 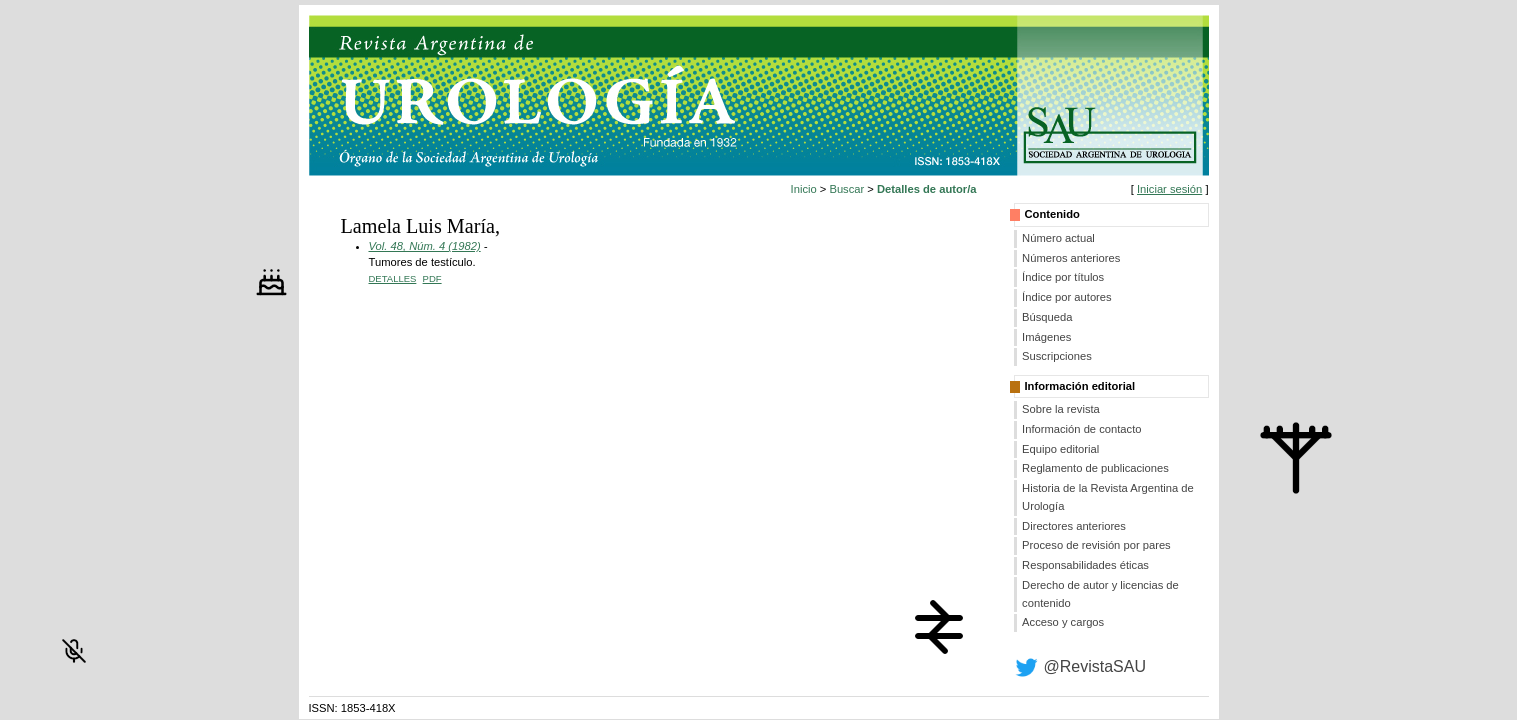 What do you see at coordinates (939, 627) in the screenshot?
I see `indicates a railway or train station` at bounding box center [939, 627].